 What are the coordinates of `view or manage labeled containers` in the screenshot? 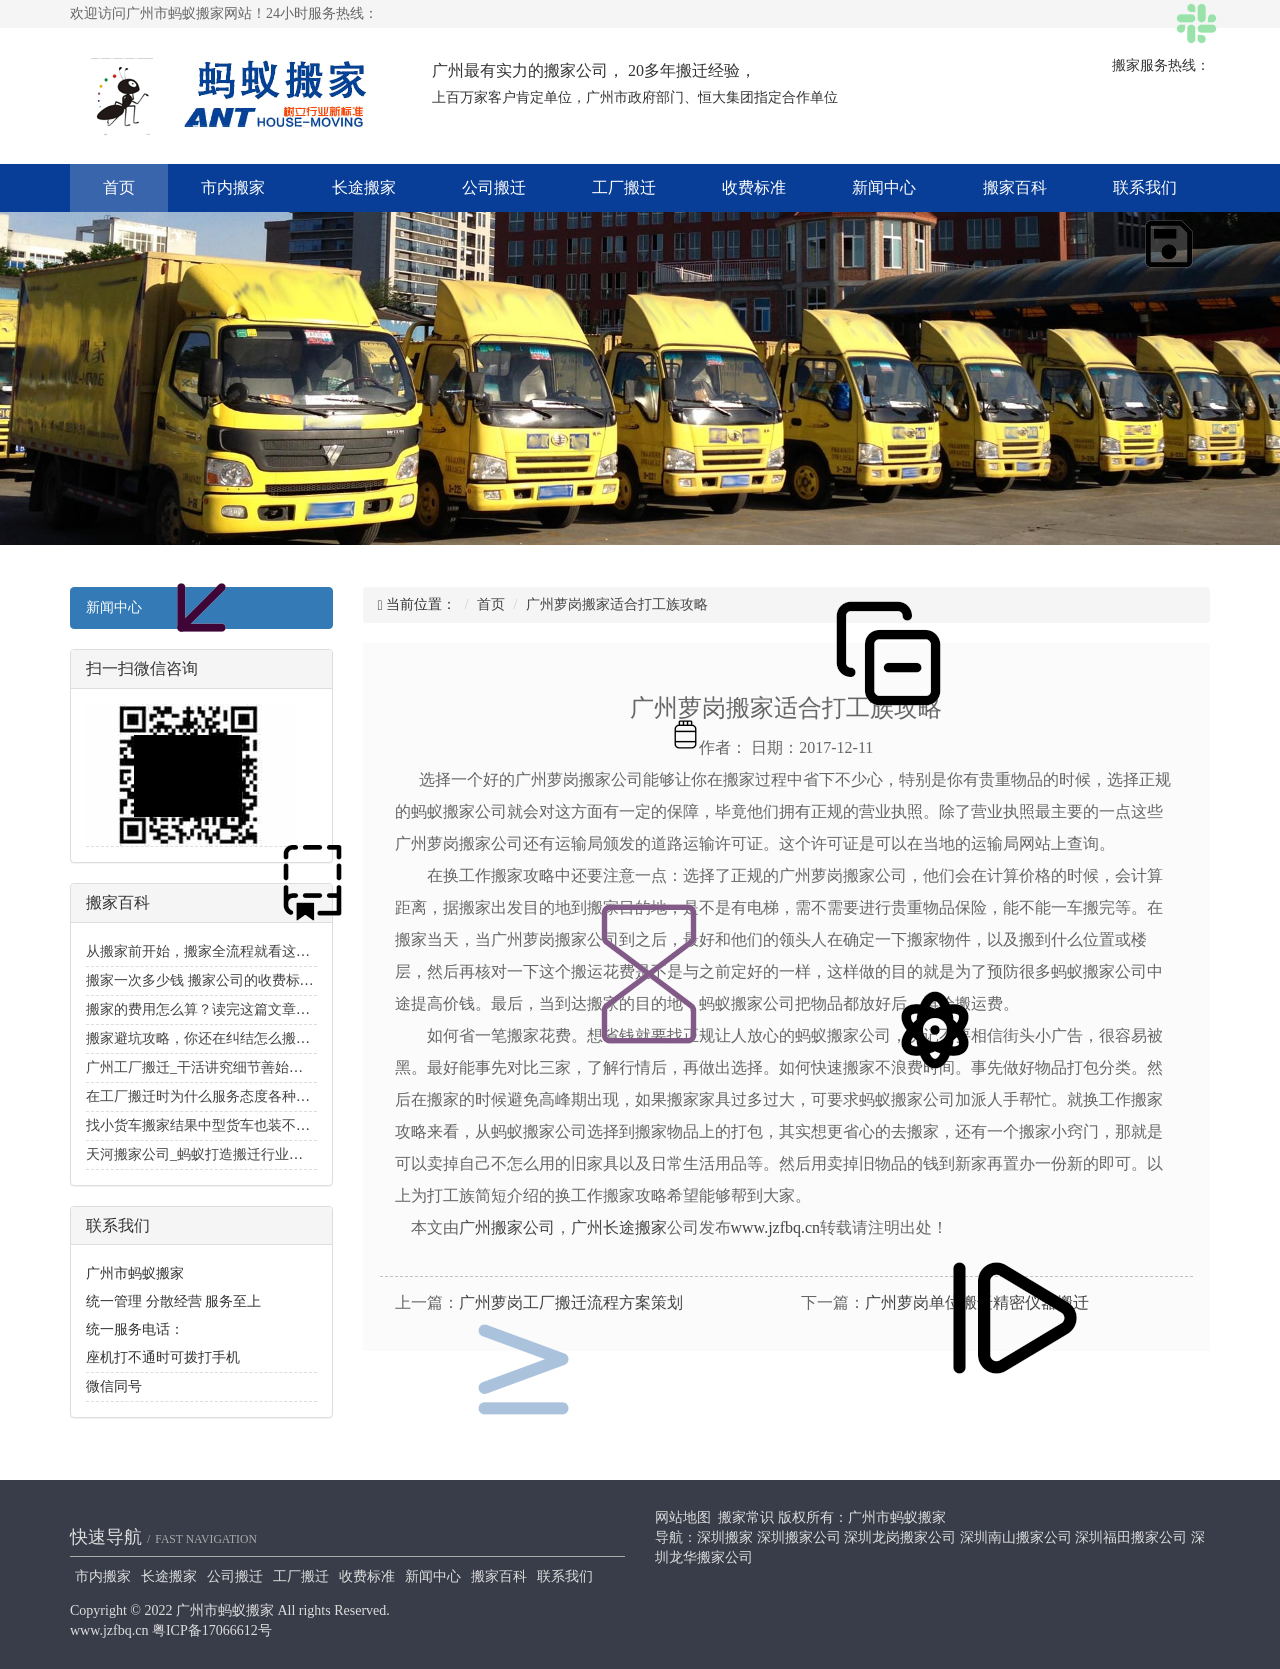 It's located at (685, 734).